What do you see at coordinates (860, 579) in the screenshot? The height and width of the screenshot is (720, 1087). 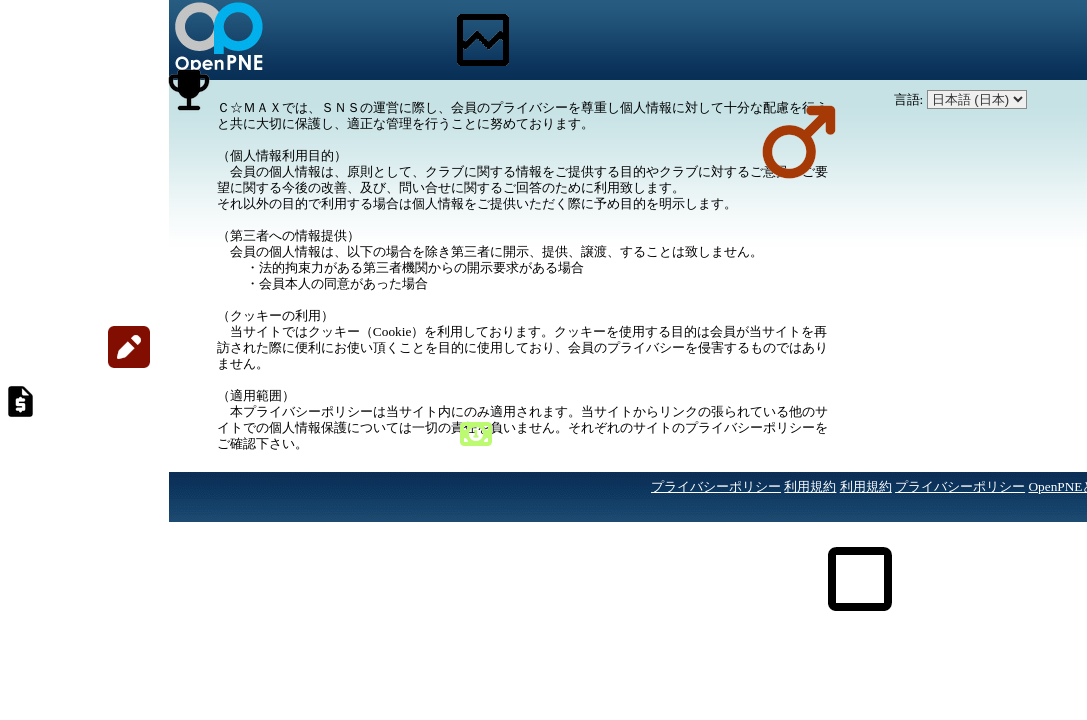 I see `crop image to square aspect ratio` at bounding box center [860, 579].